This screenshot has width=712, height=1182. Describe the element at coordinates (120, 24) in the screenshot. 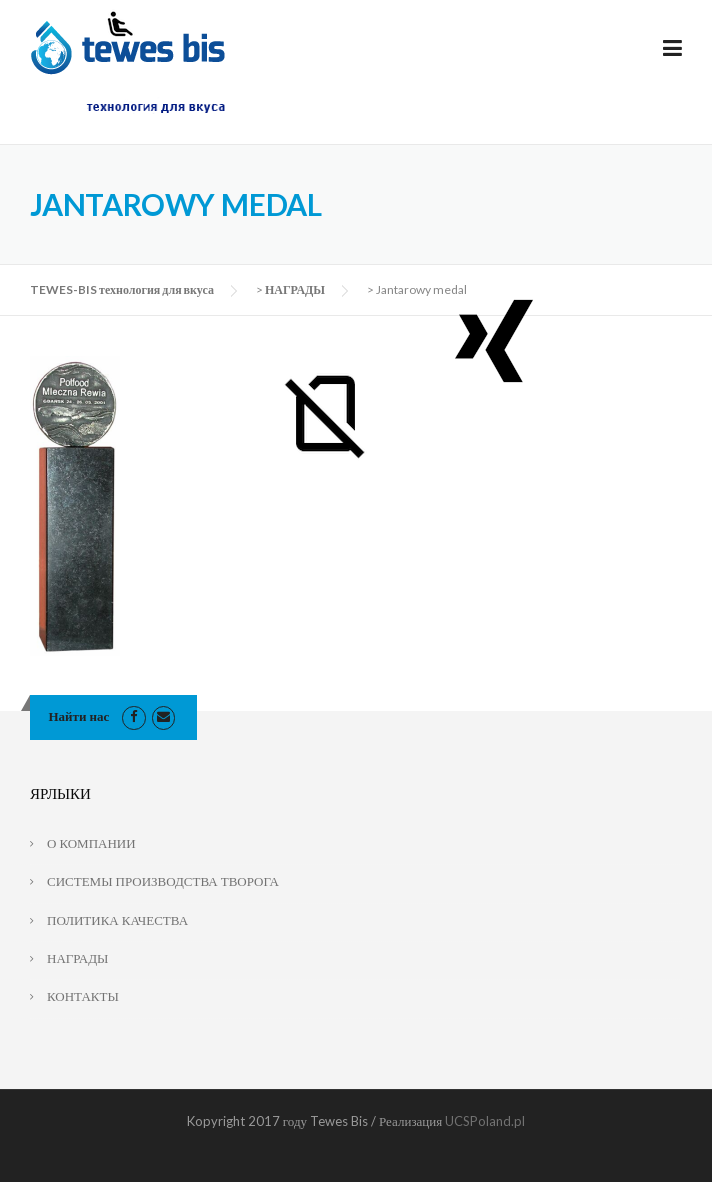

I see `select extra legroom or recline seating` at that location.